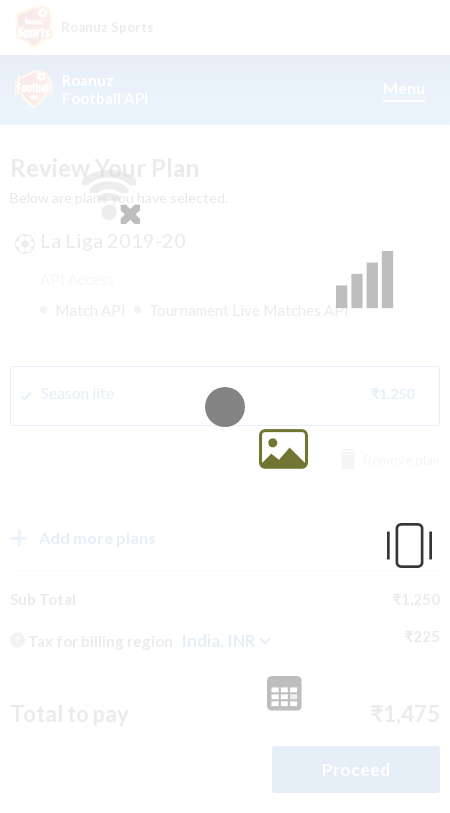  I want to click on access multitasking or window management settings, so click(409, 545).